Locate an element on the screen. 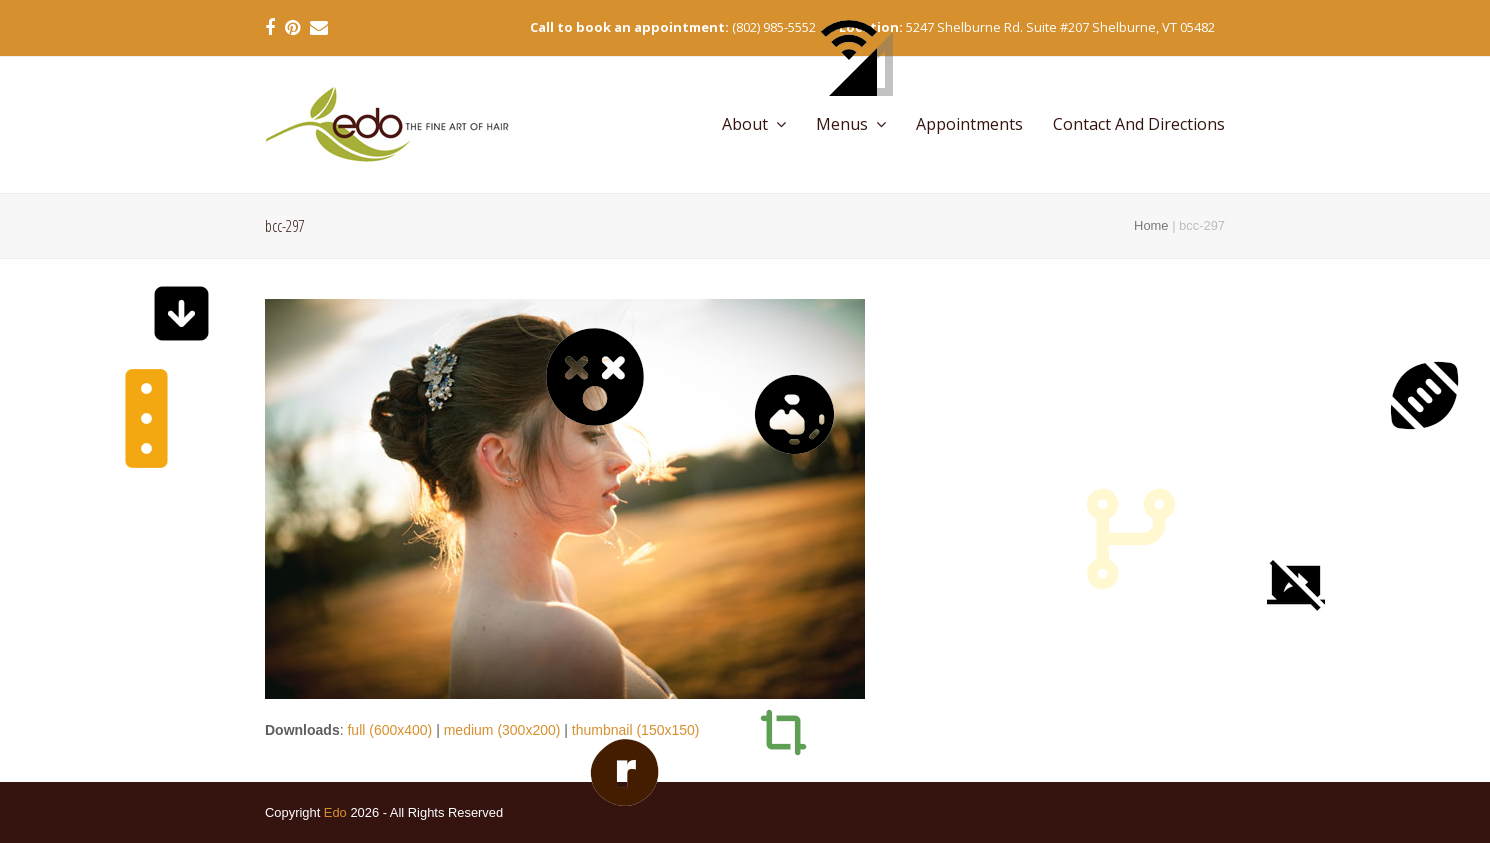 This screenshot has height=843, width=1490. select oceania or australia/pacific region is located at coordinates (794, 414).